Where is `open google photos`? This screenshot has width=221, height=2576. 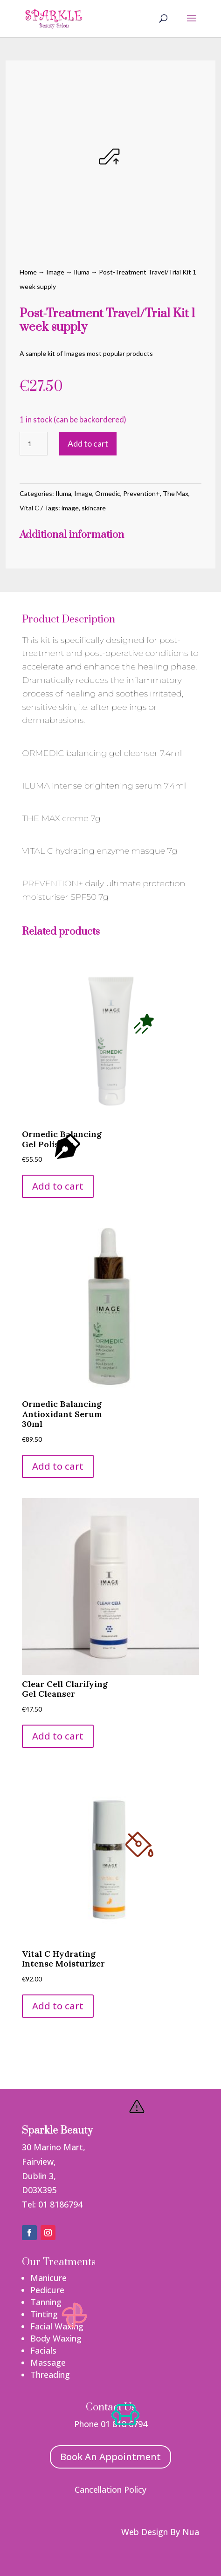
open google photos is located at coordinates (74, 2315).